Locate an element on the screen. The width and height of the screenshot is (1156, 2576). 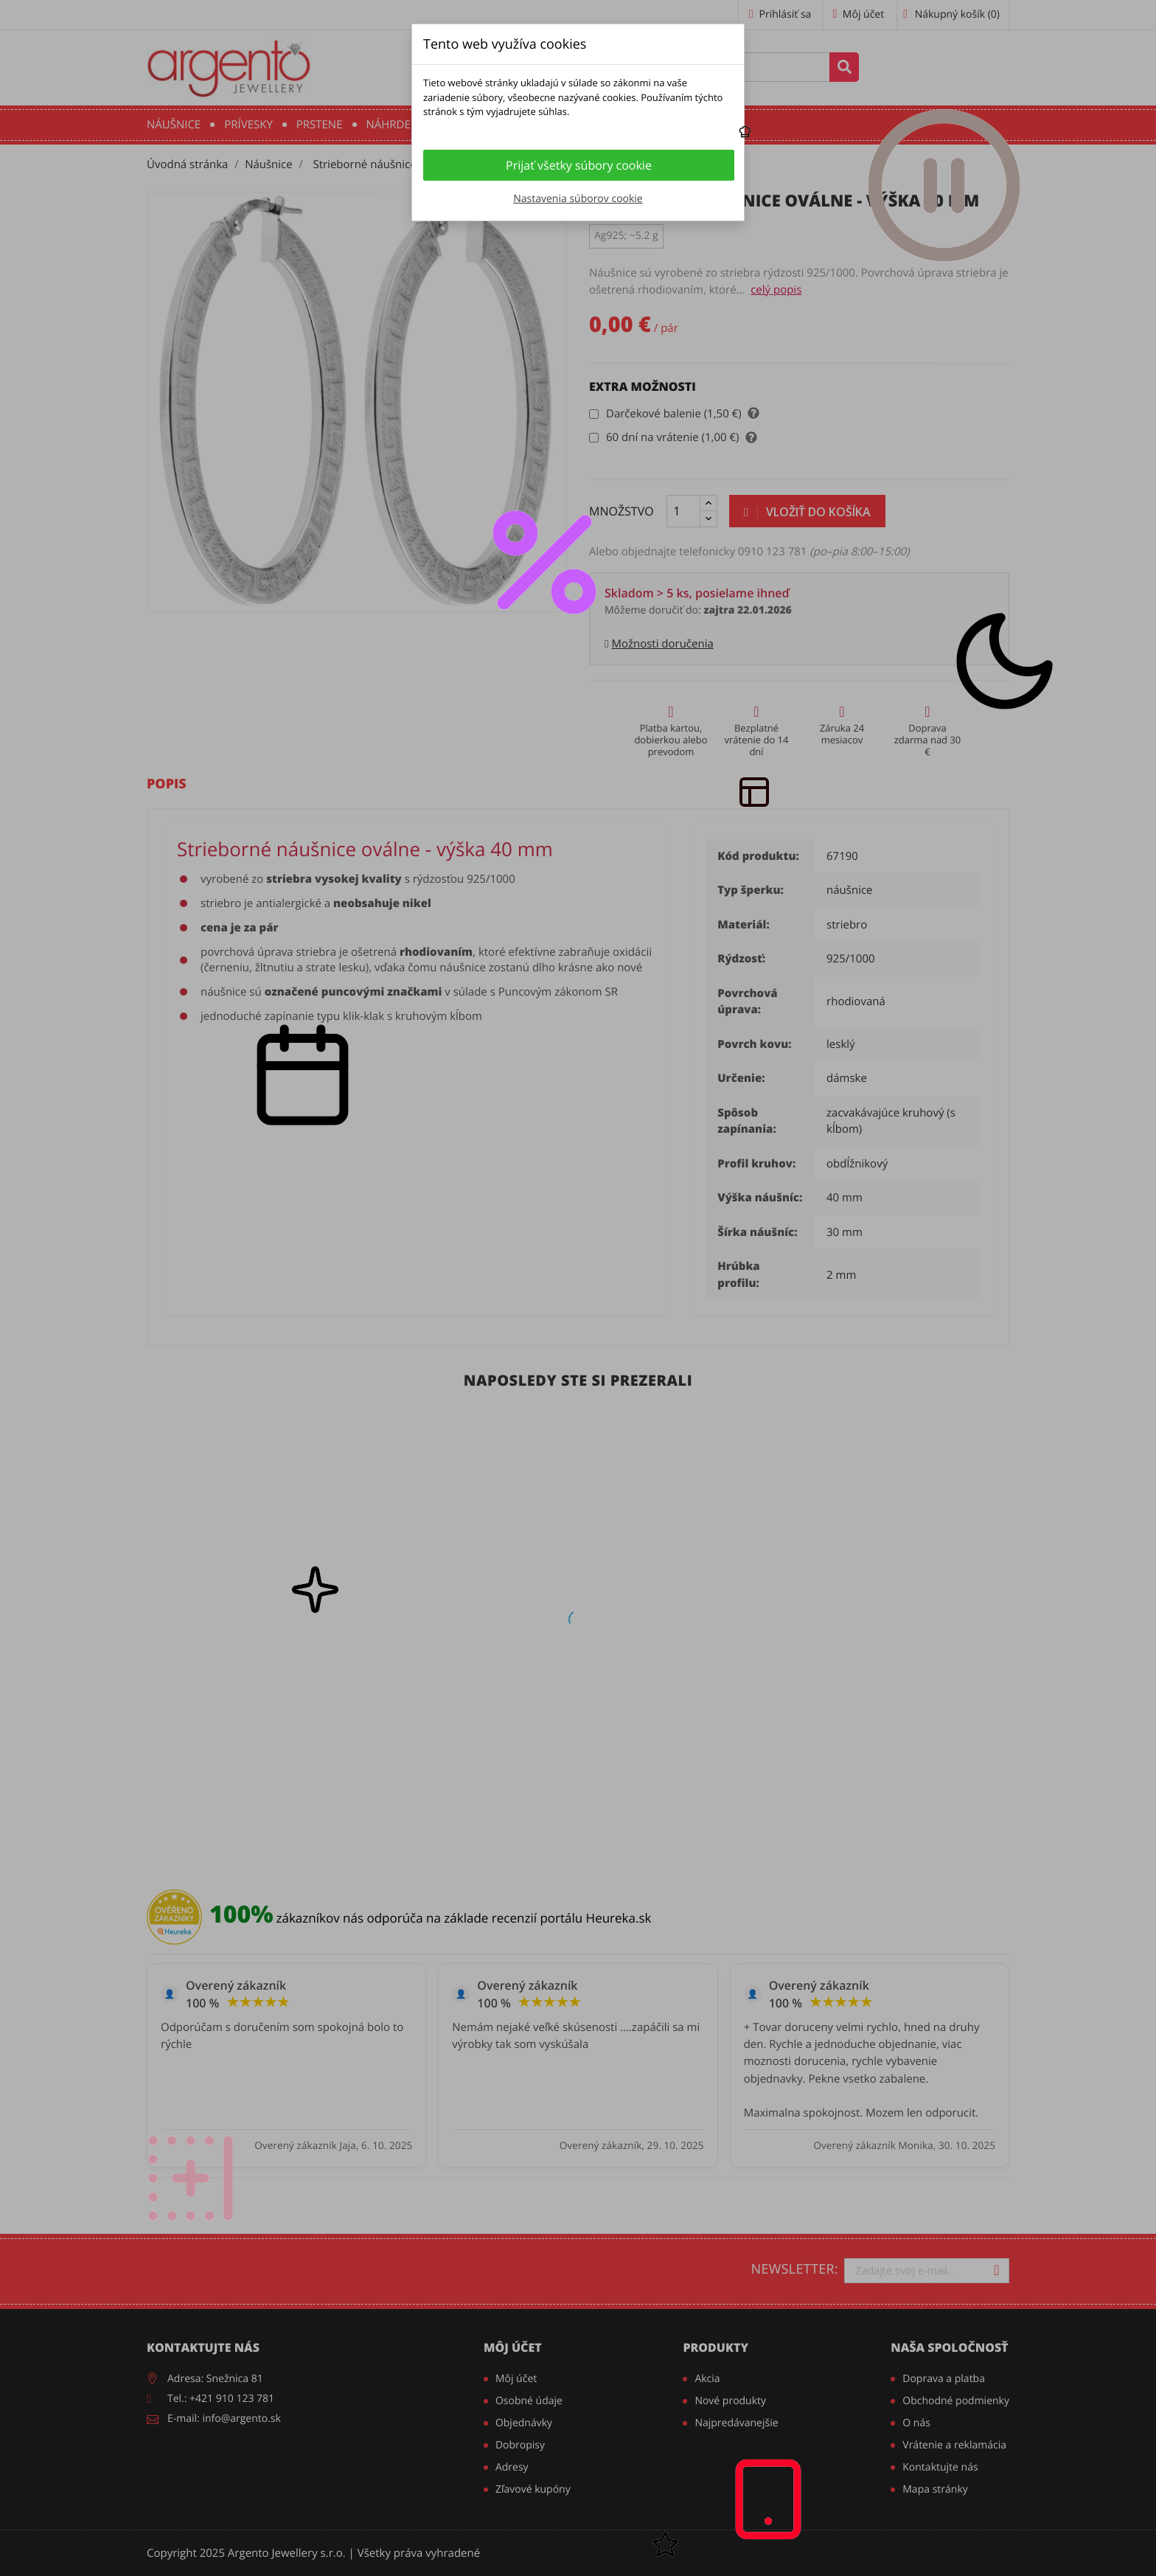
add a right border to selected element is located at coordinates (190, 2178).